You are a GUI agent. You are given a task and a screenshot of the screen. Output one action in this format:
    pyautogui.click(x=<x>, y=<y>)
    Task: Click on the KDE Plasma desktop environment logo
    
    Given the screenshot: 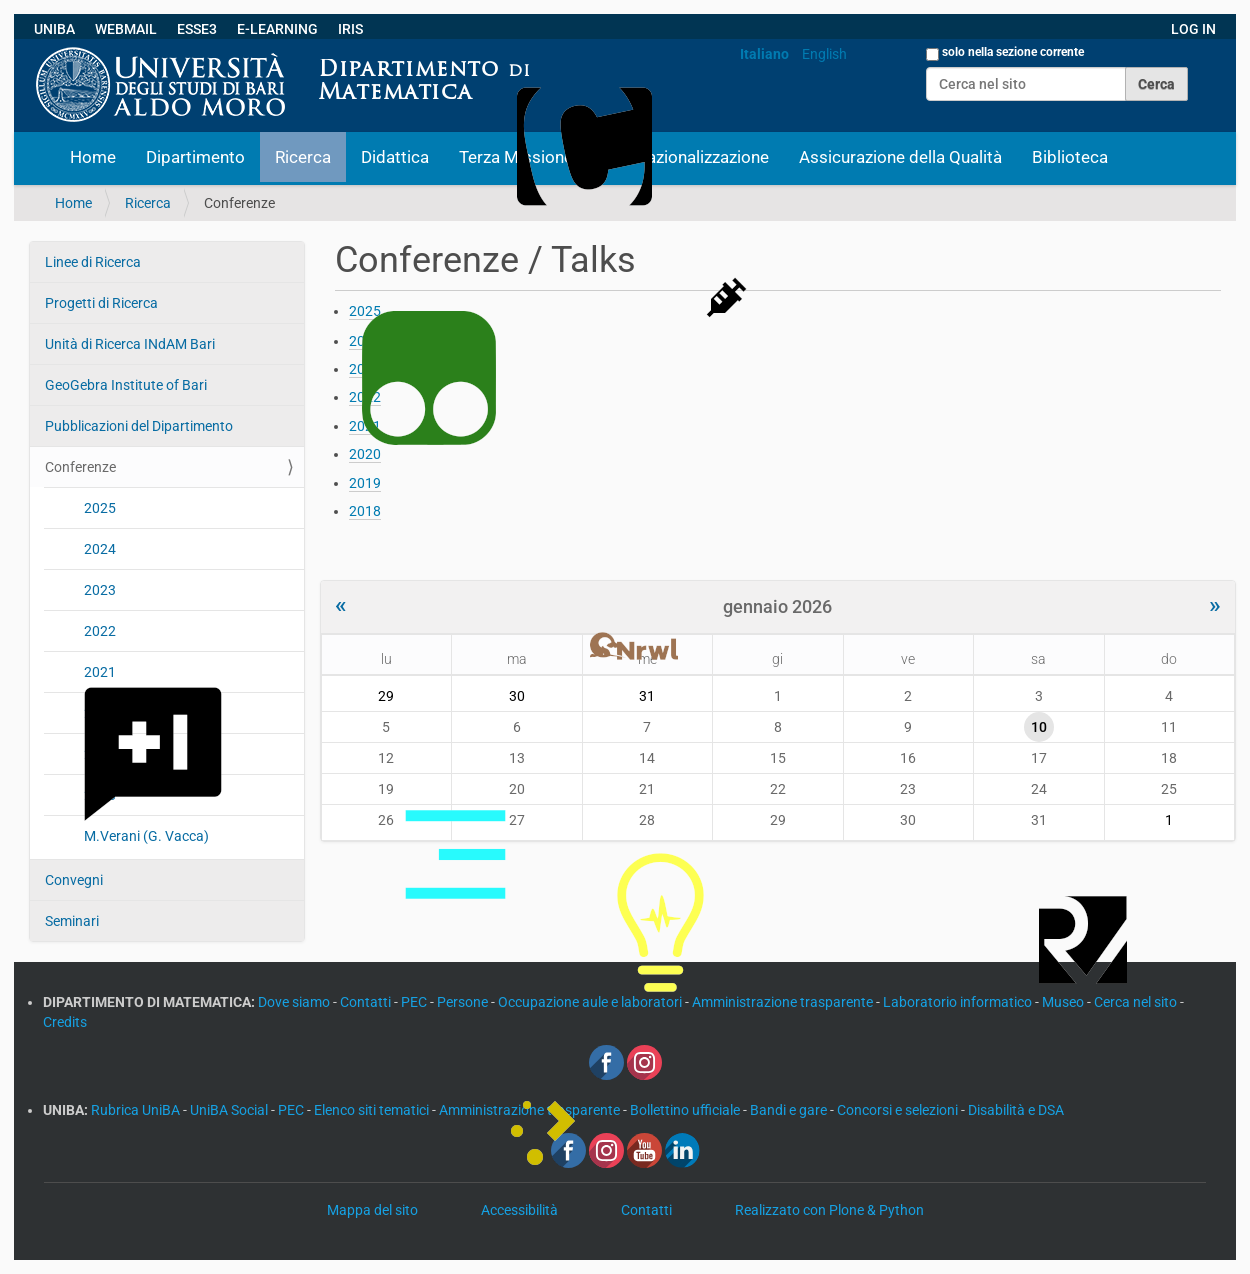 What is the action you would take?
    pyautogui.click(x=543, y=1133)
    